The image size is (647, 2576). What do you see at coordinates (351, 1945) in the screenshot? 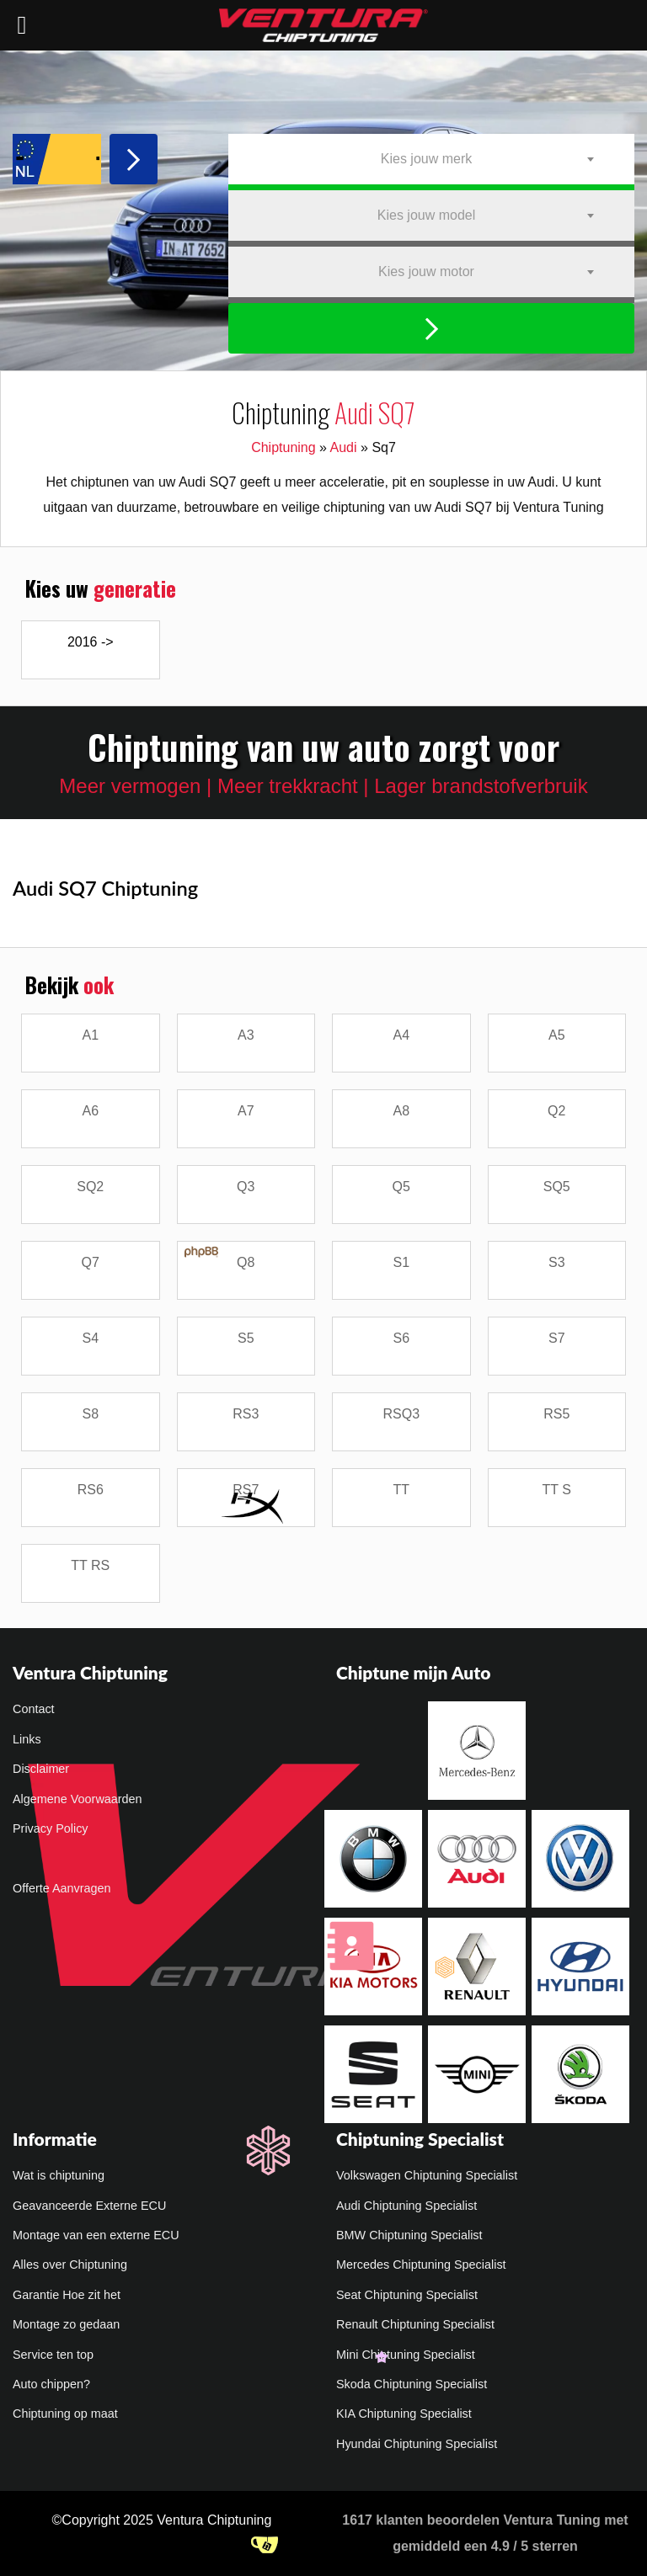
I see `open your contacts list` at bounding box center [351, 1945].